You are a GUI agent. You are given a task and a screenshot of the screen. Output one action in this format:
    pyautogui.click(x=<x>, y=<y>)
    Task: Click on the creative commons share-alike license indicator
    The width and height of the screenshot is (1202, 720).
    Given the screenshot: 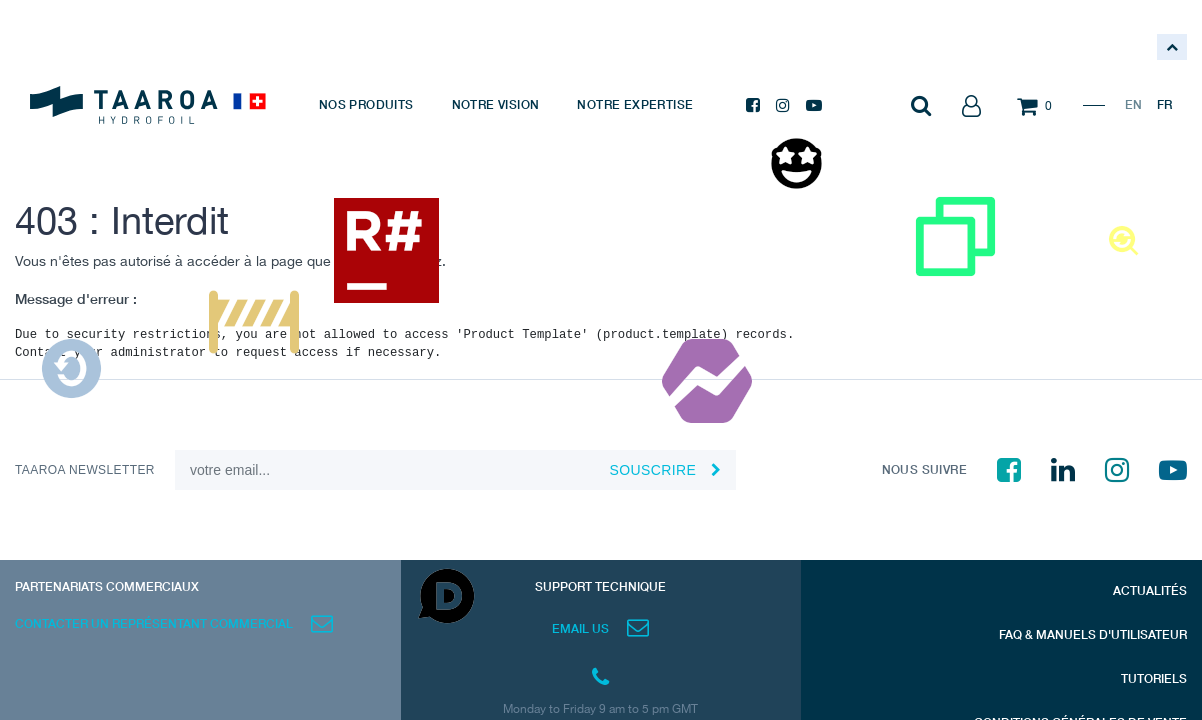 What is the action you would take?
    pyautogui.click(x=71, y=368)
    